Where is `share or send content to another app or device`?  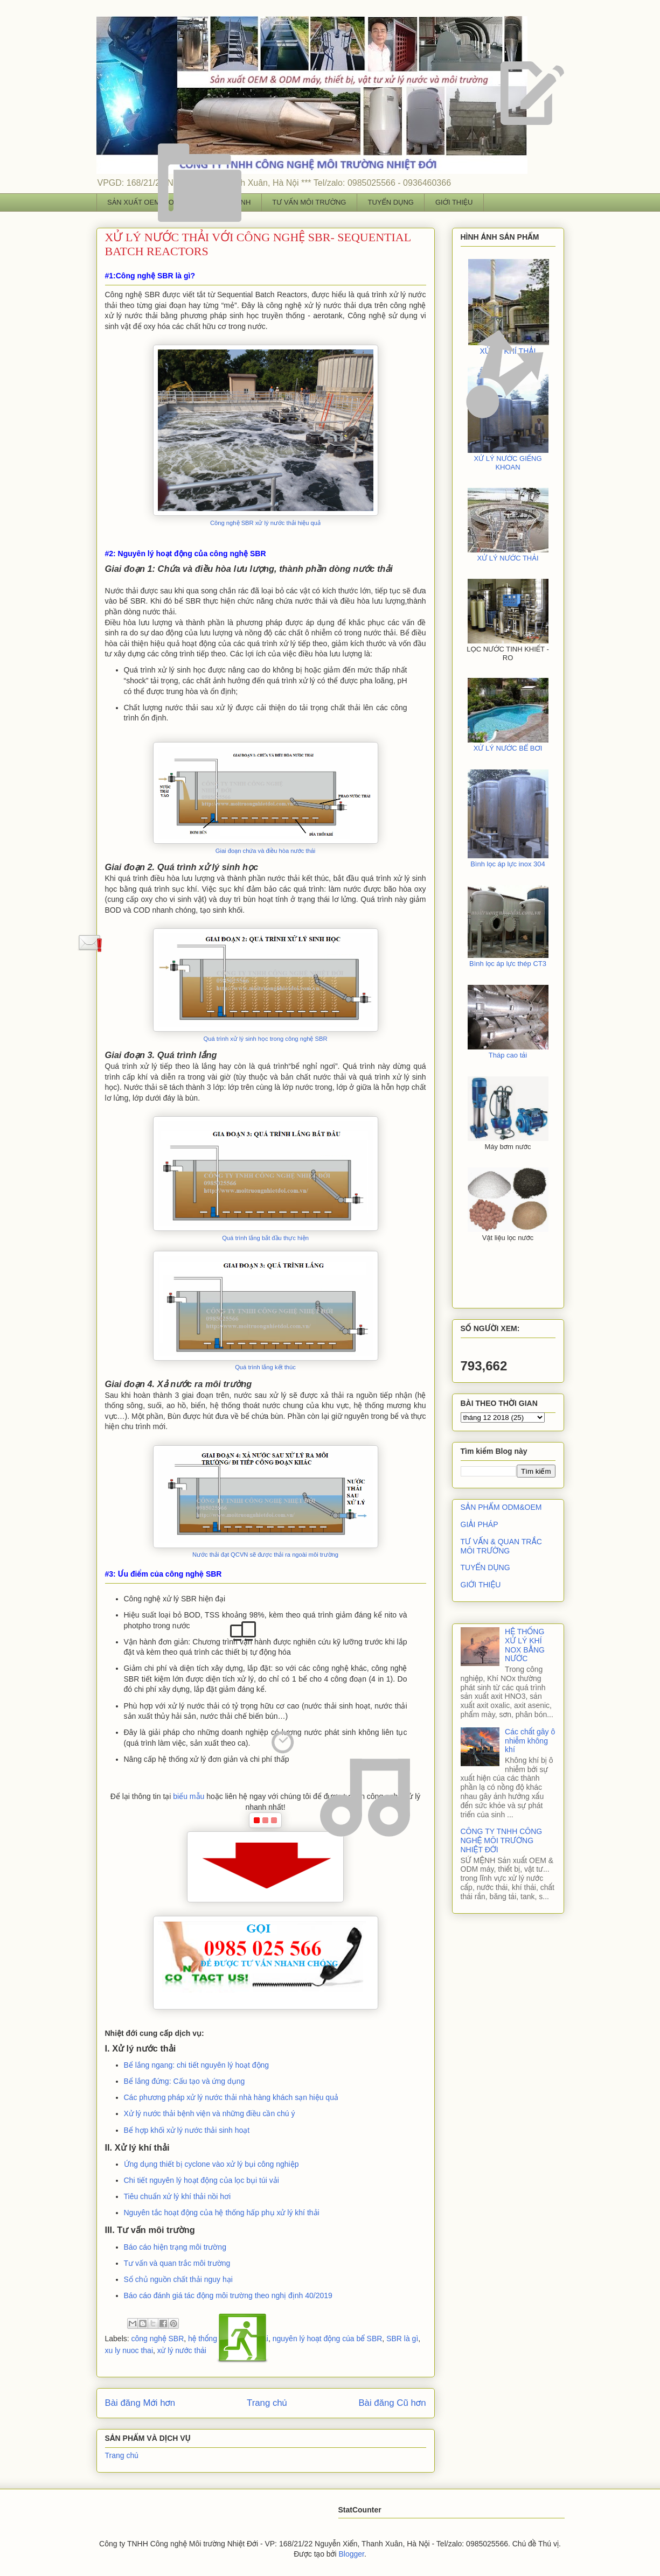 share or send content to another app or device is located at coordinates (510, 374).